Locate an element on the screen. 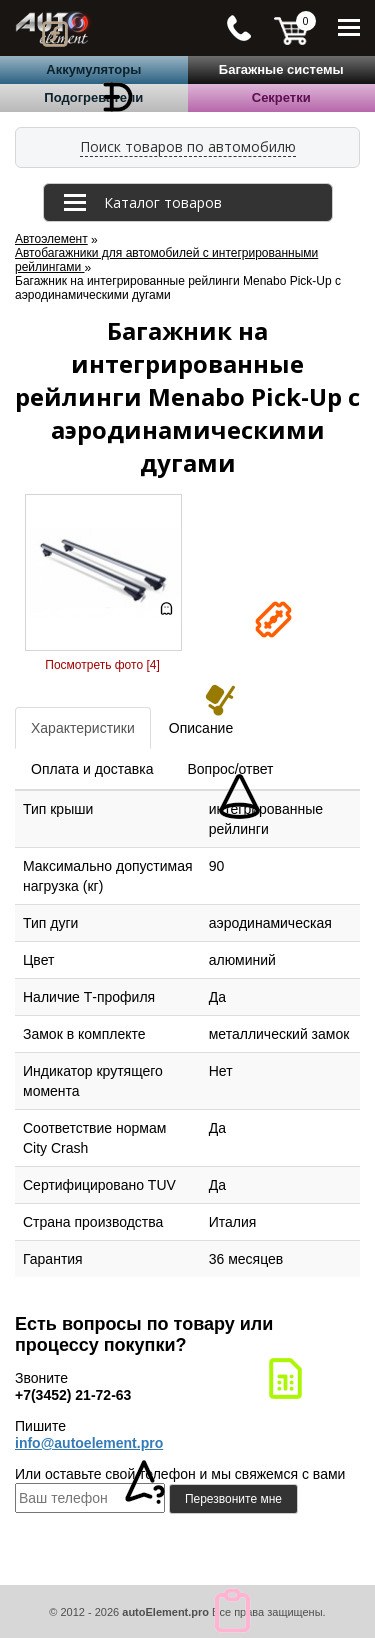 The width and height of the screenshot is (375, 1638). view dogecoin balance or wallet is located at coordinates (118, 97).